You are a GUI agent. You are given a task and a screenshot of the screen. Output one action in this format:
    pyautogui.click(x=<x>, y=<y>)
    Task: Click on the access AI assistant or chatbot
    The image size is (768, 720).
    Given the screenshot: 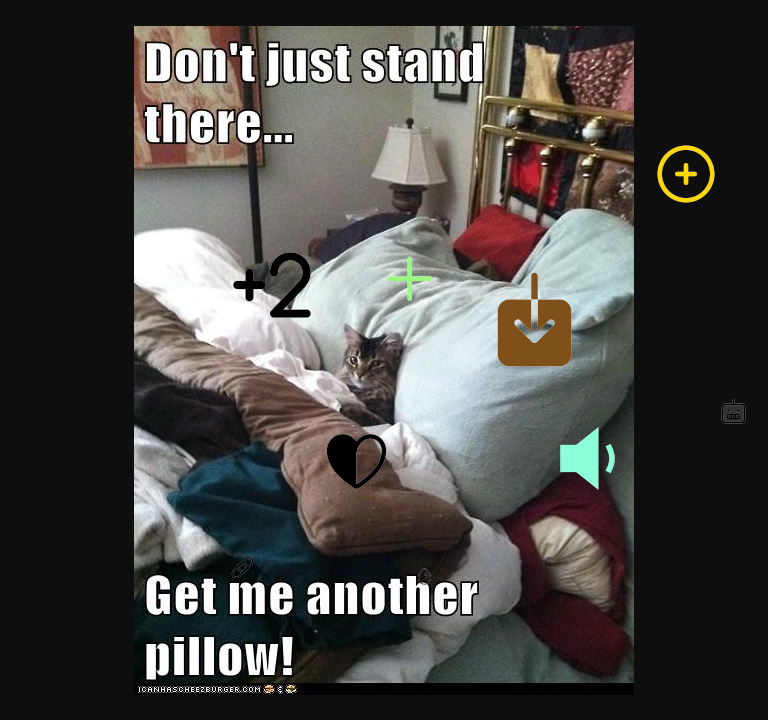 What is the action you would take?
    pyautogui.click(x=733, y=412)
    